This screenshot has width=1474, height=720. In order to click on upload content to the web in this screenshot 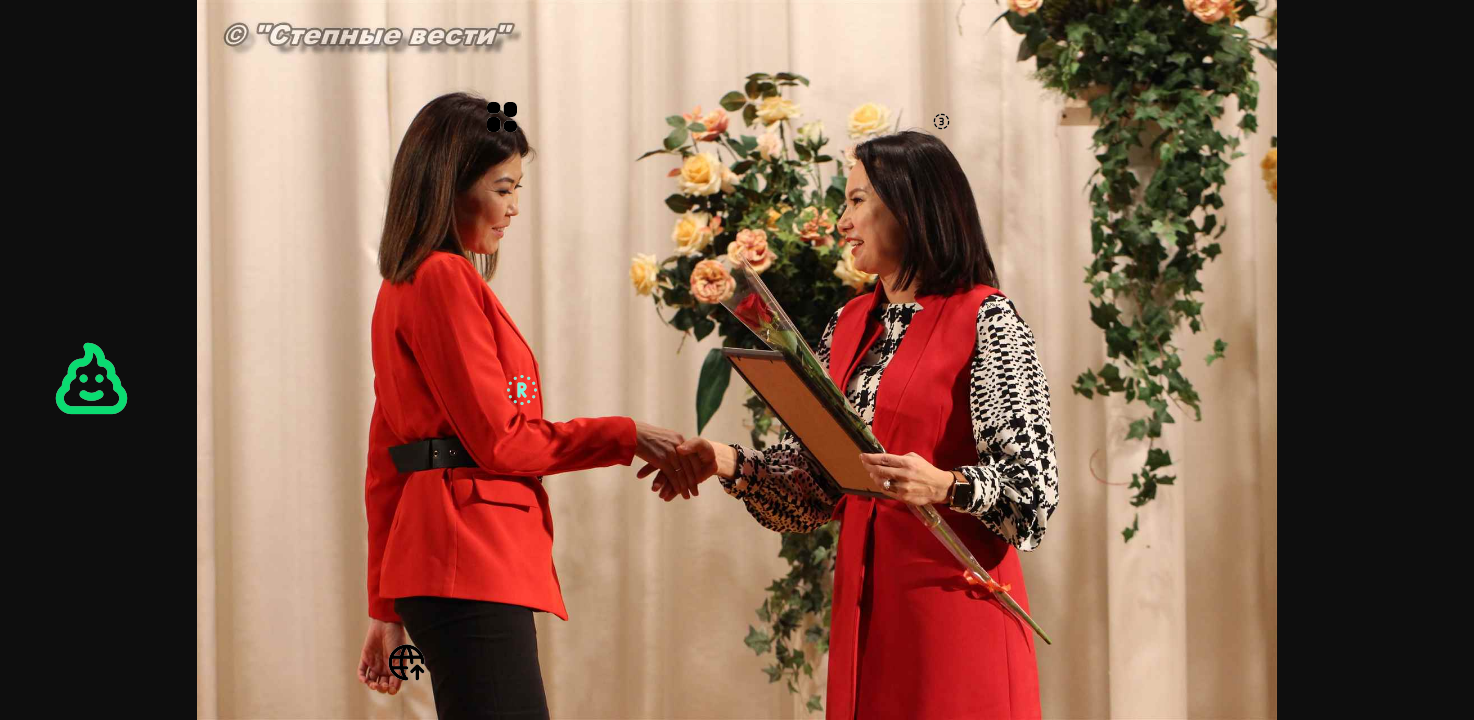, I will do `click(406, 662)`.